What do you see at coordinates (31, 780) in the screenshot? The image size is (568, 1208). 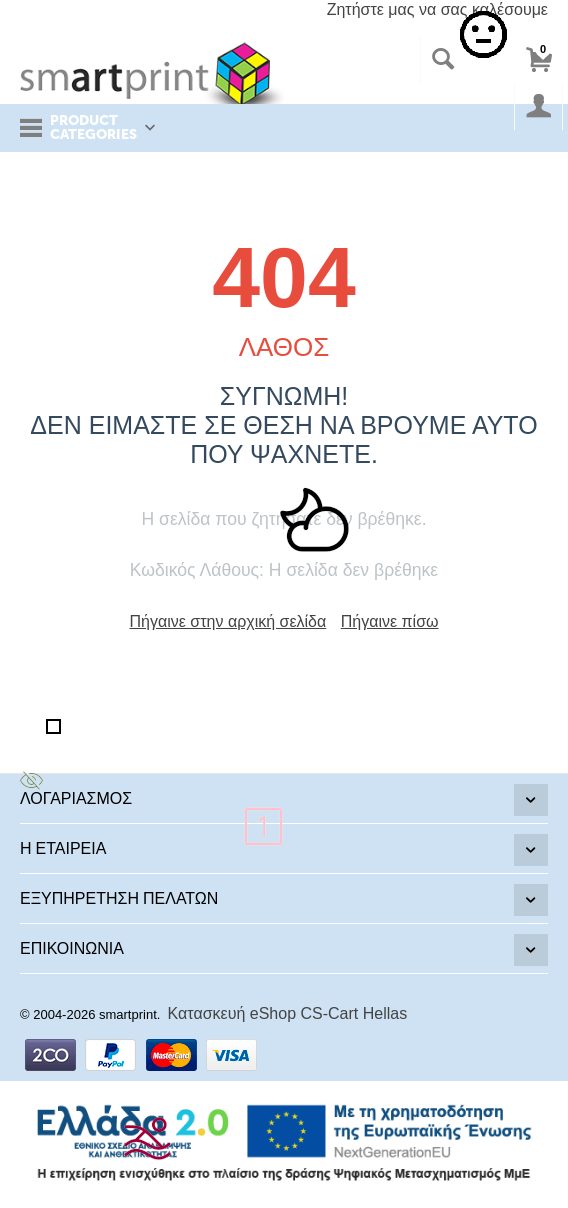 I see `hide password or sensitive content` at bounding box center [31, 780].